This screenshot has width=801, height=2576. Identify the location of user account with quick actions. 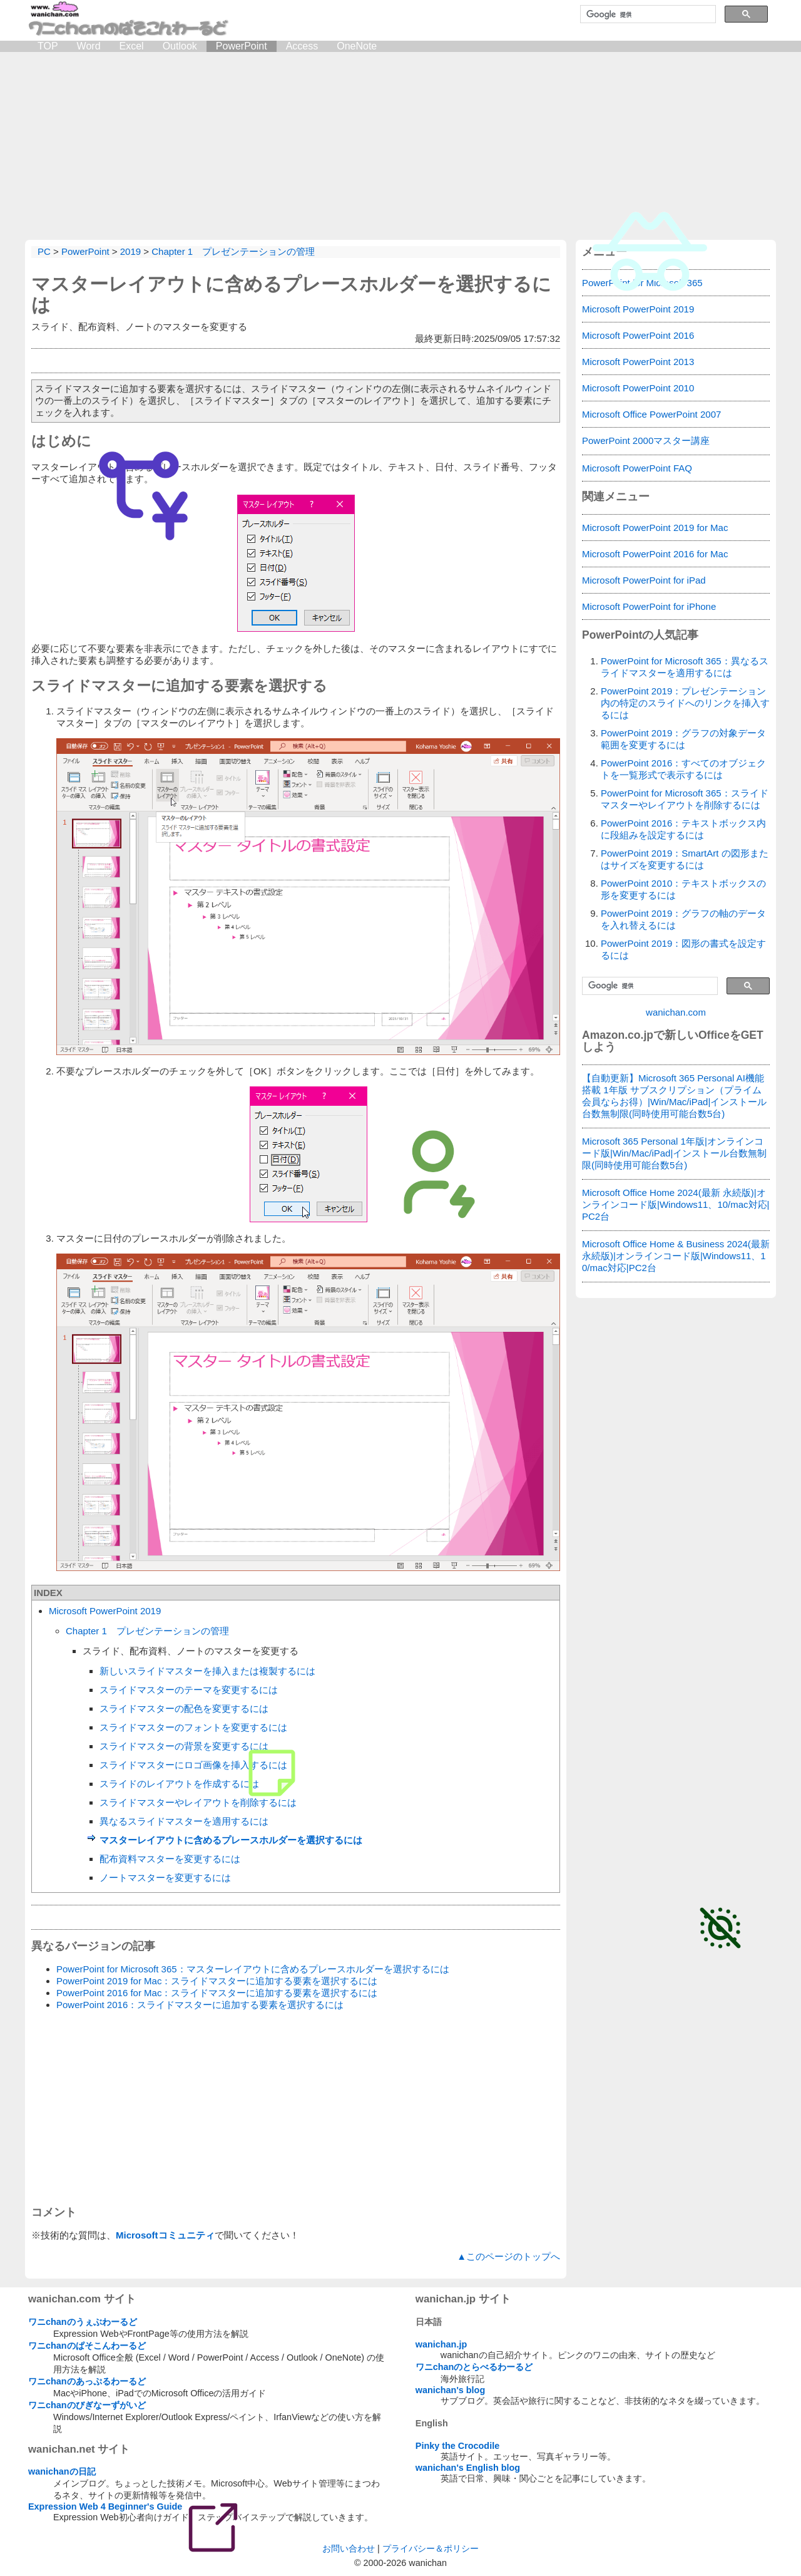
(433, 1172).